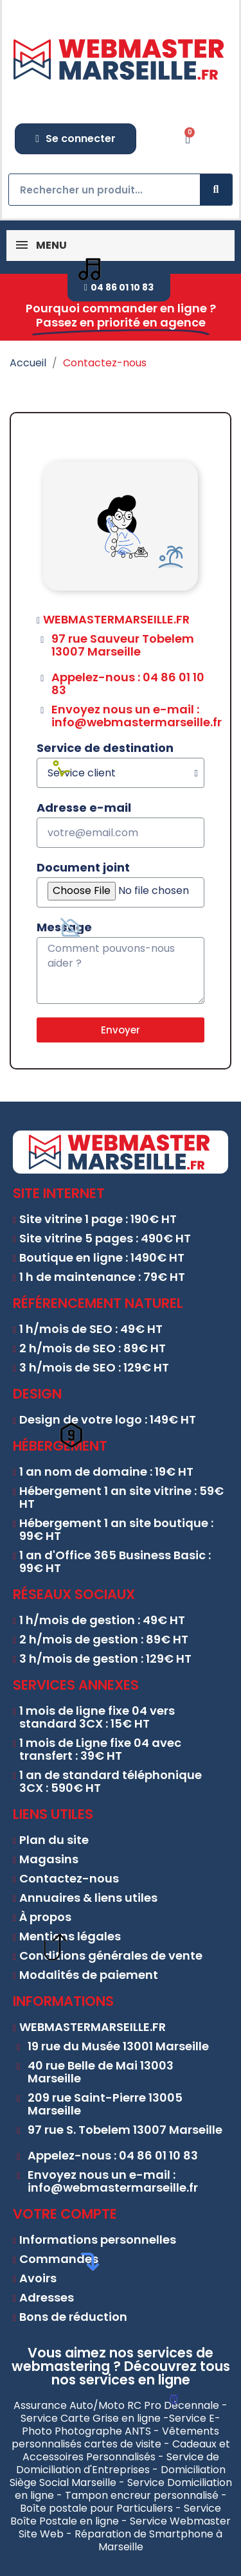 The width and height of the screenshot is (241, 2576). I want to click on indicates vacation or travel mode, so click(170, 557).